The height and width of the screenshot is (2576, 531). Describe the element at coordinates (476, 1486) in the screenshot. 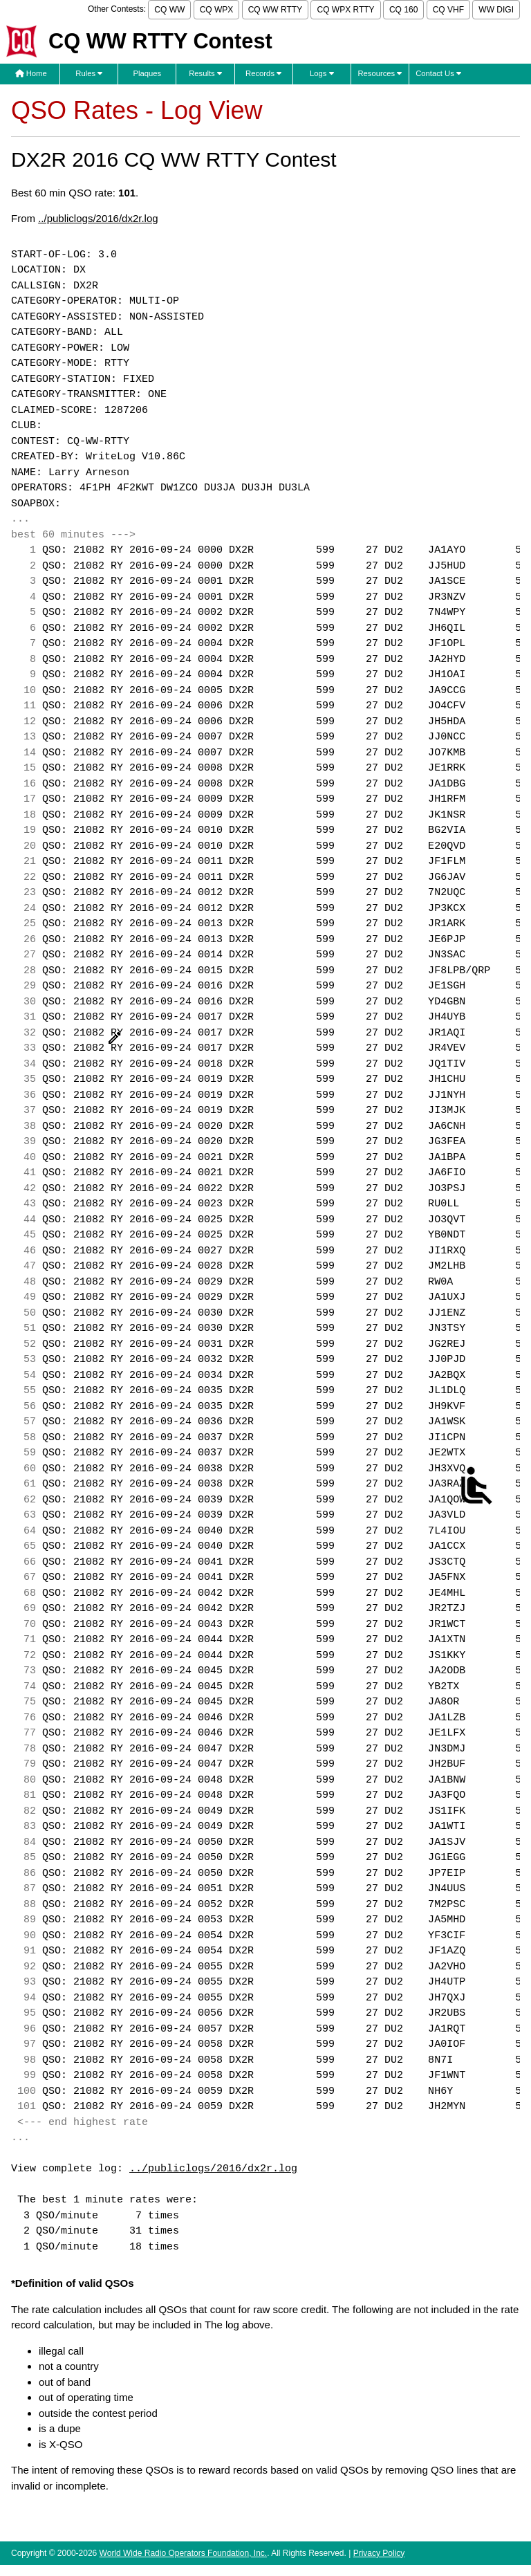

I see `indicates standard seat recline position` at that location.